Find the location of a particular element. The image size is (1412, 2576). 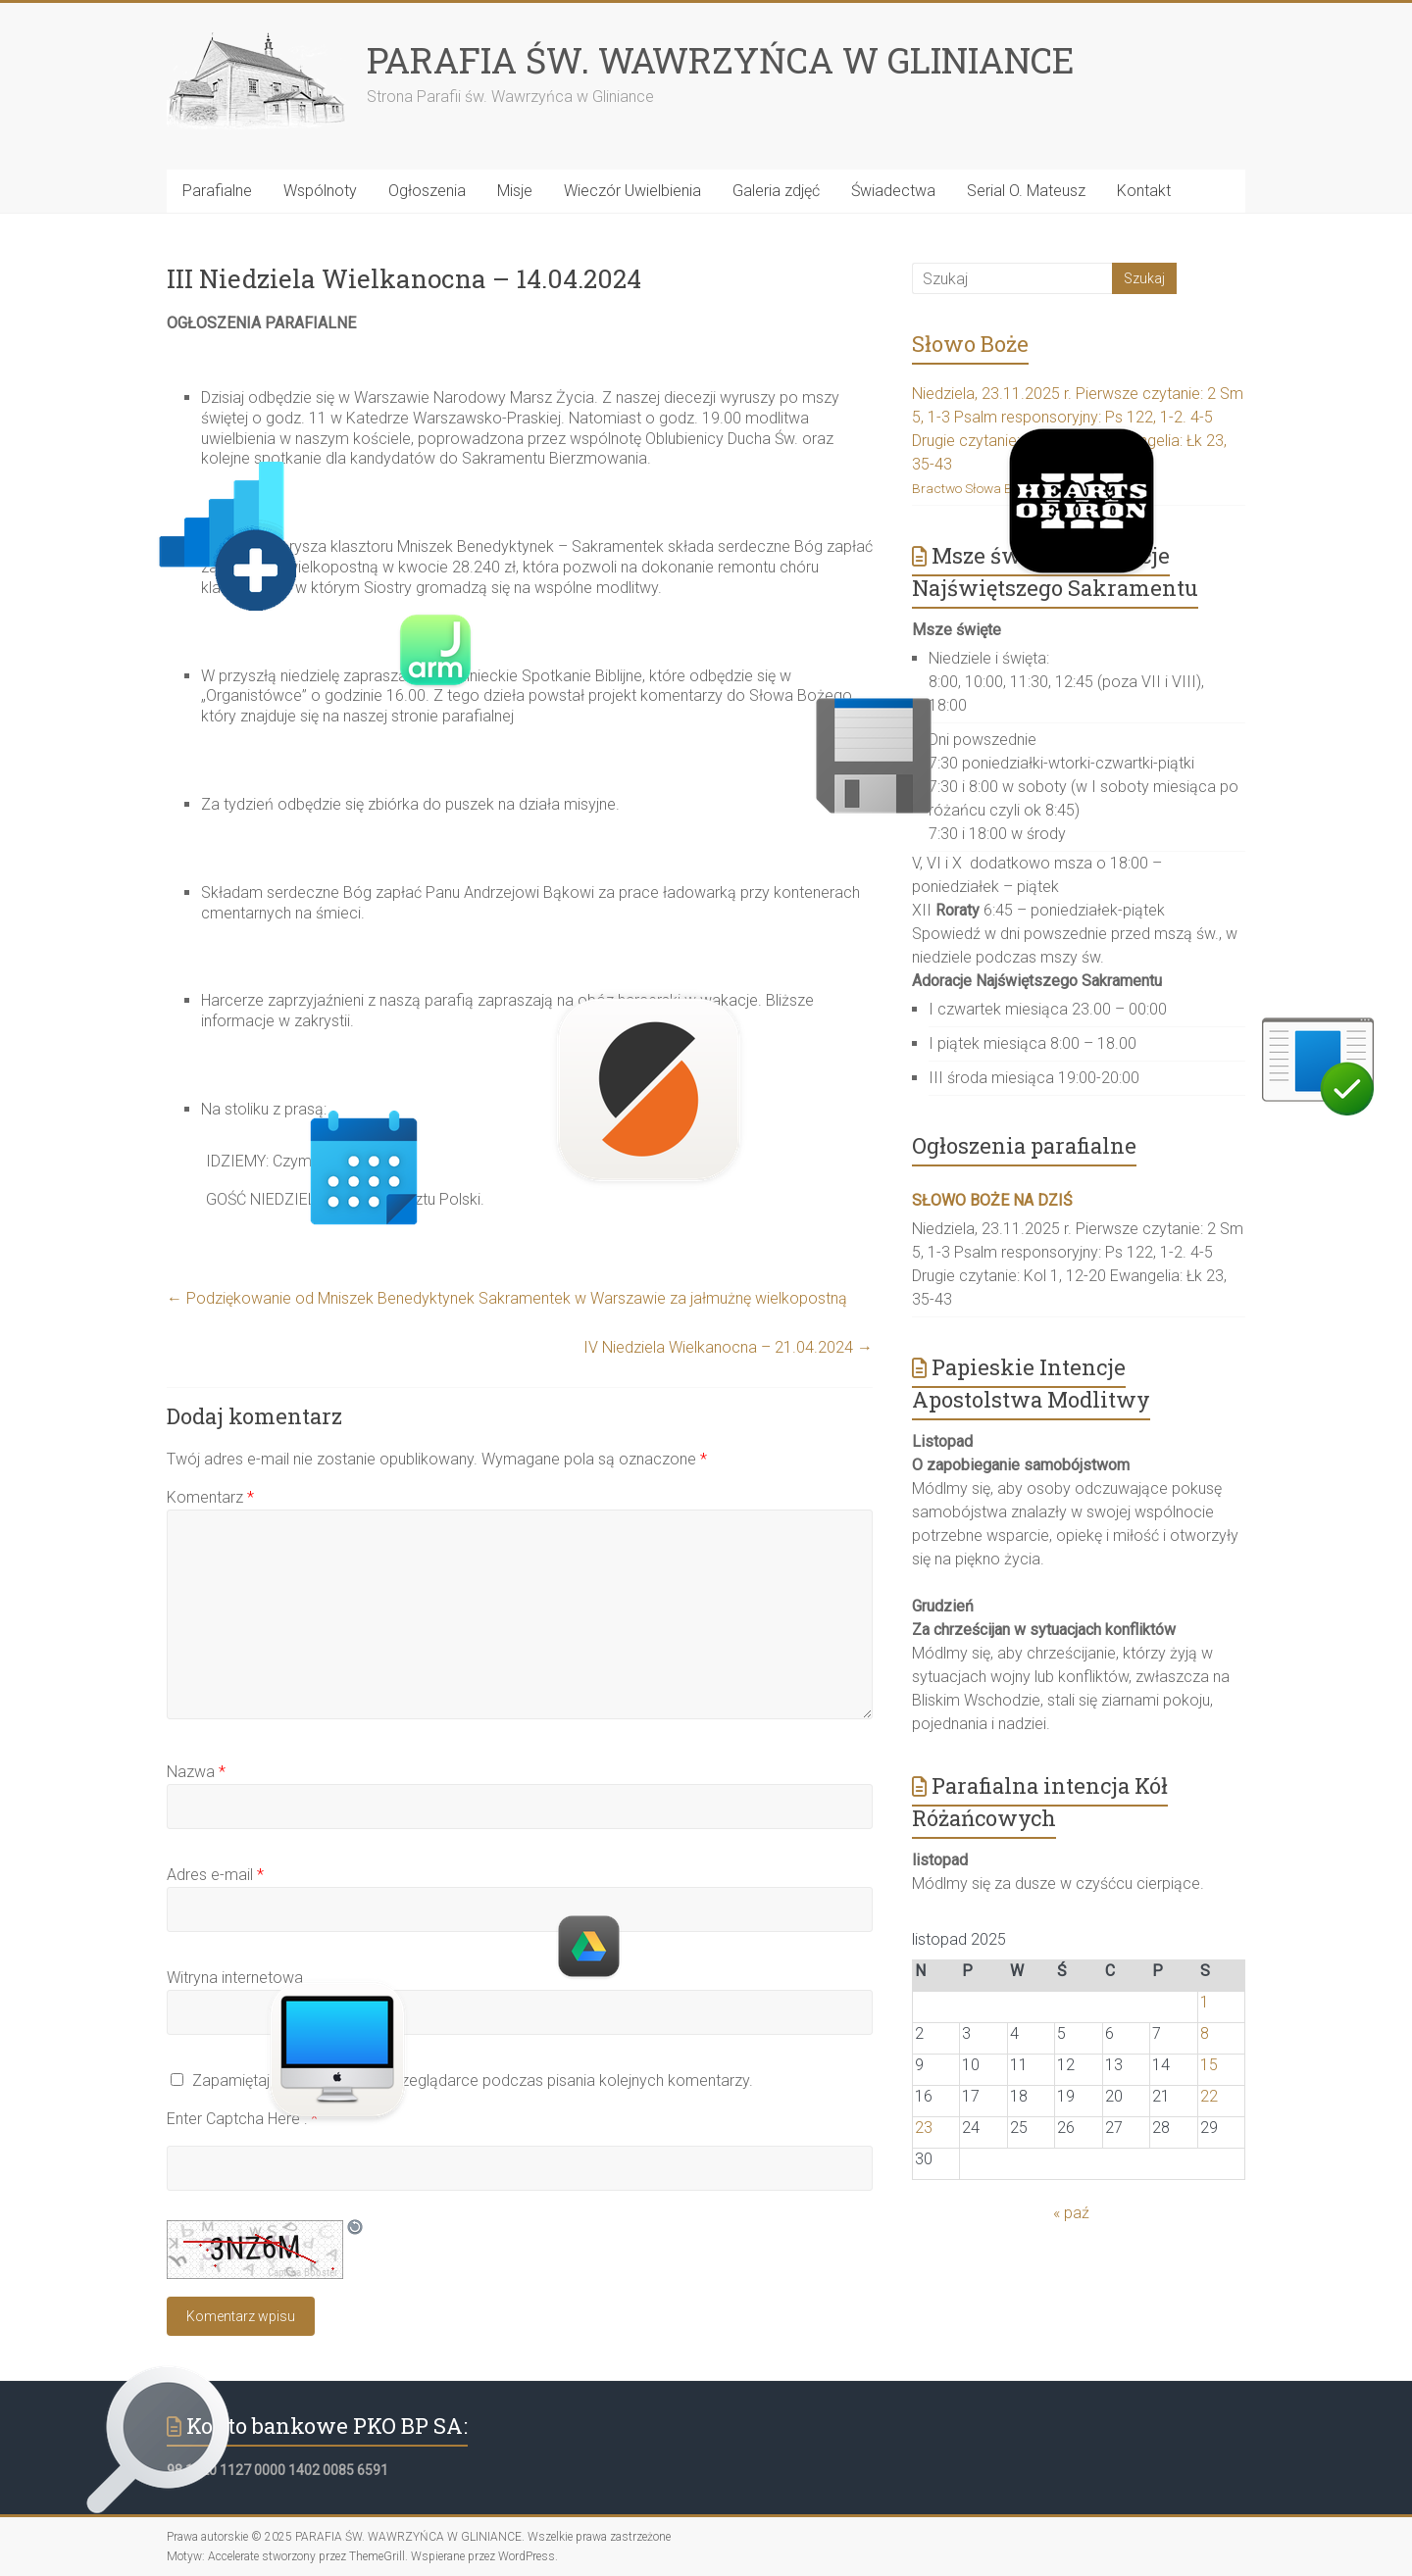

open the search application is located at coordinates (158, 2437).